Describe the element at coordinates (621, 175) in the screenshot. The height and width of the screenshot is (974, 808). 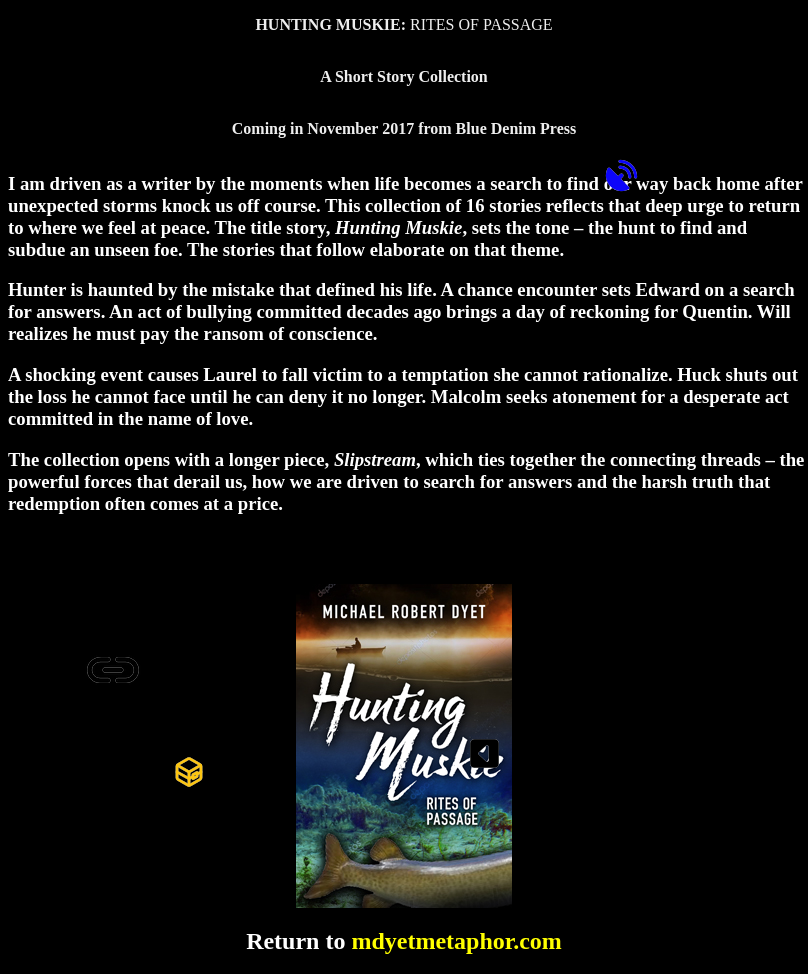
I see `access satellite or broadcast settings` at that location.